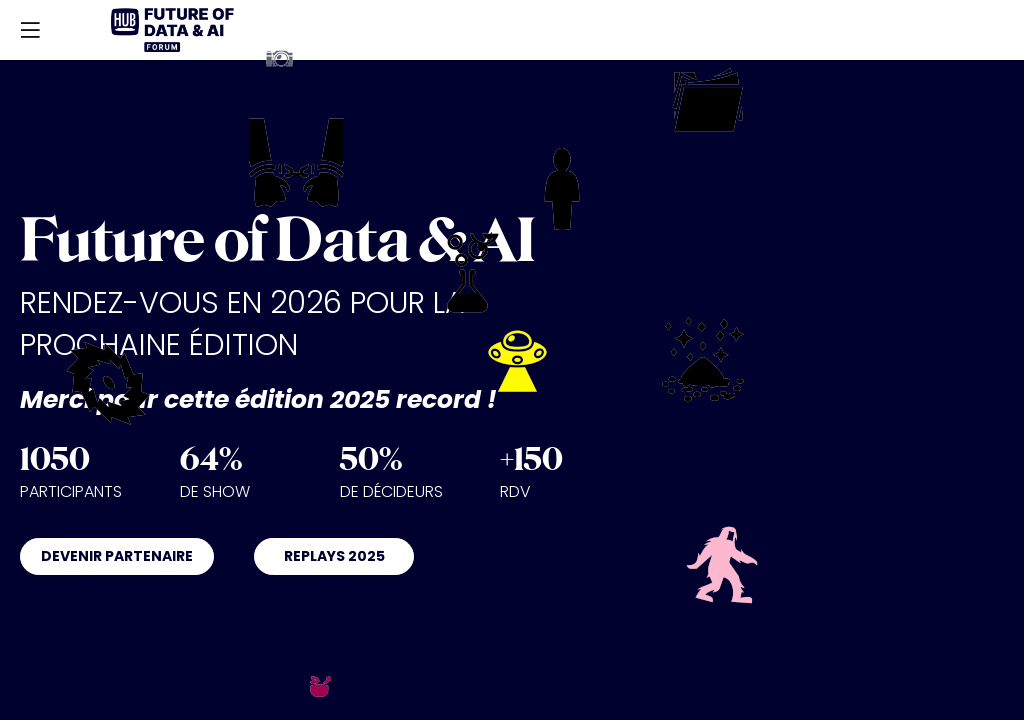 The width and height of the screenshot is (1024, 720). What do you see at coordinates (320, 686) in the screenshot?
I see `access the potion crafting menu` at bounding box center [320, 686].